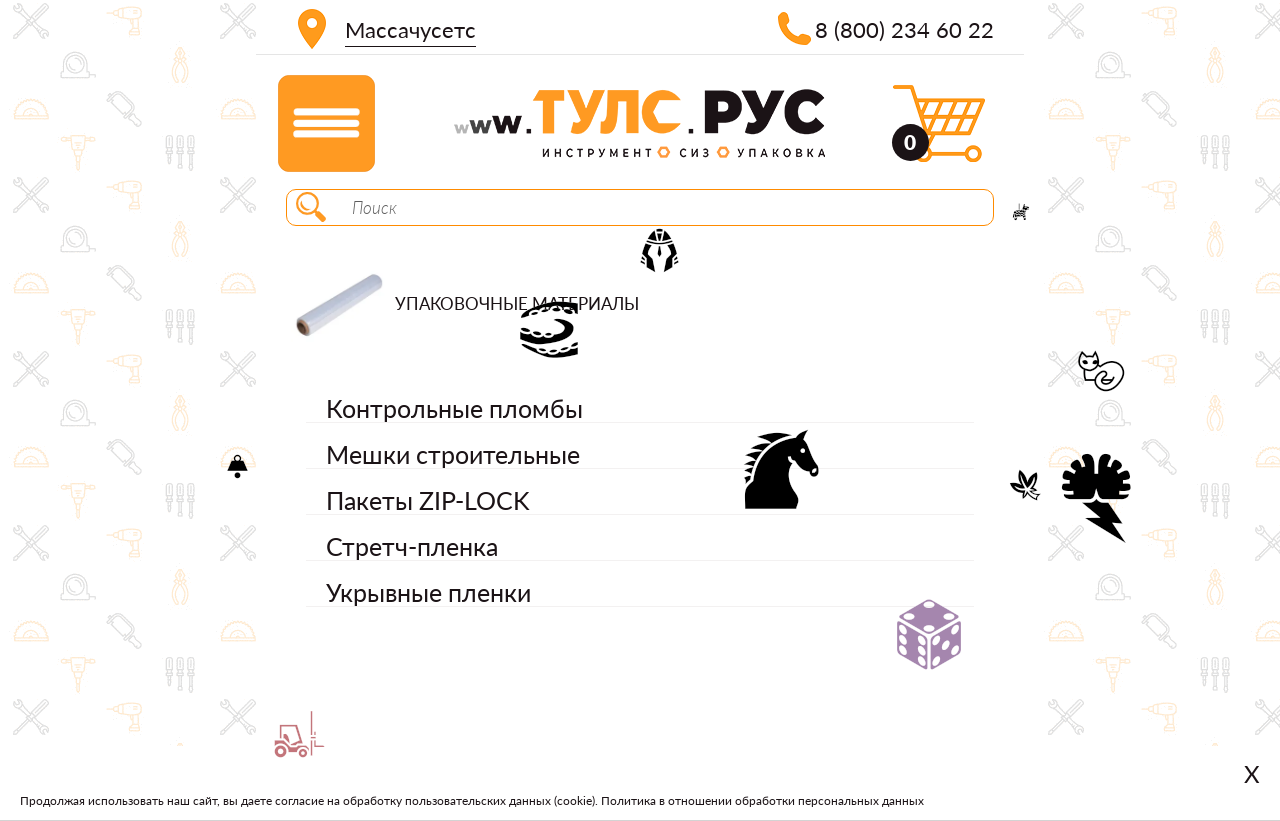  Describe the element at coordinates (659, 250) in the screenshot. I see `select warlock class or character` at that location.